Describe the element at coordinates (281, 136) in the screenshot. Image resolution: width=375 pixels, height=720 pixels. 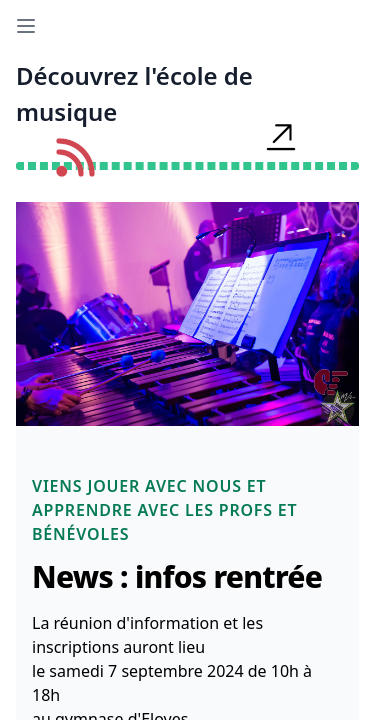
I see `open link in new window or tab` at that location.